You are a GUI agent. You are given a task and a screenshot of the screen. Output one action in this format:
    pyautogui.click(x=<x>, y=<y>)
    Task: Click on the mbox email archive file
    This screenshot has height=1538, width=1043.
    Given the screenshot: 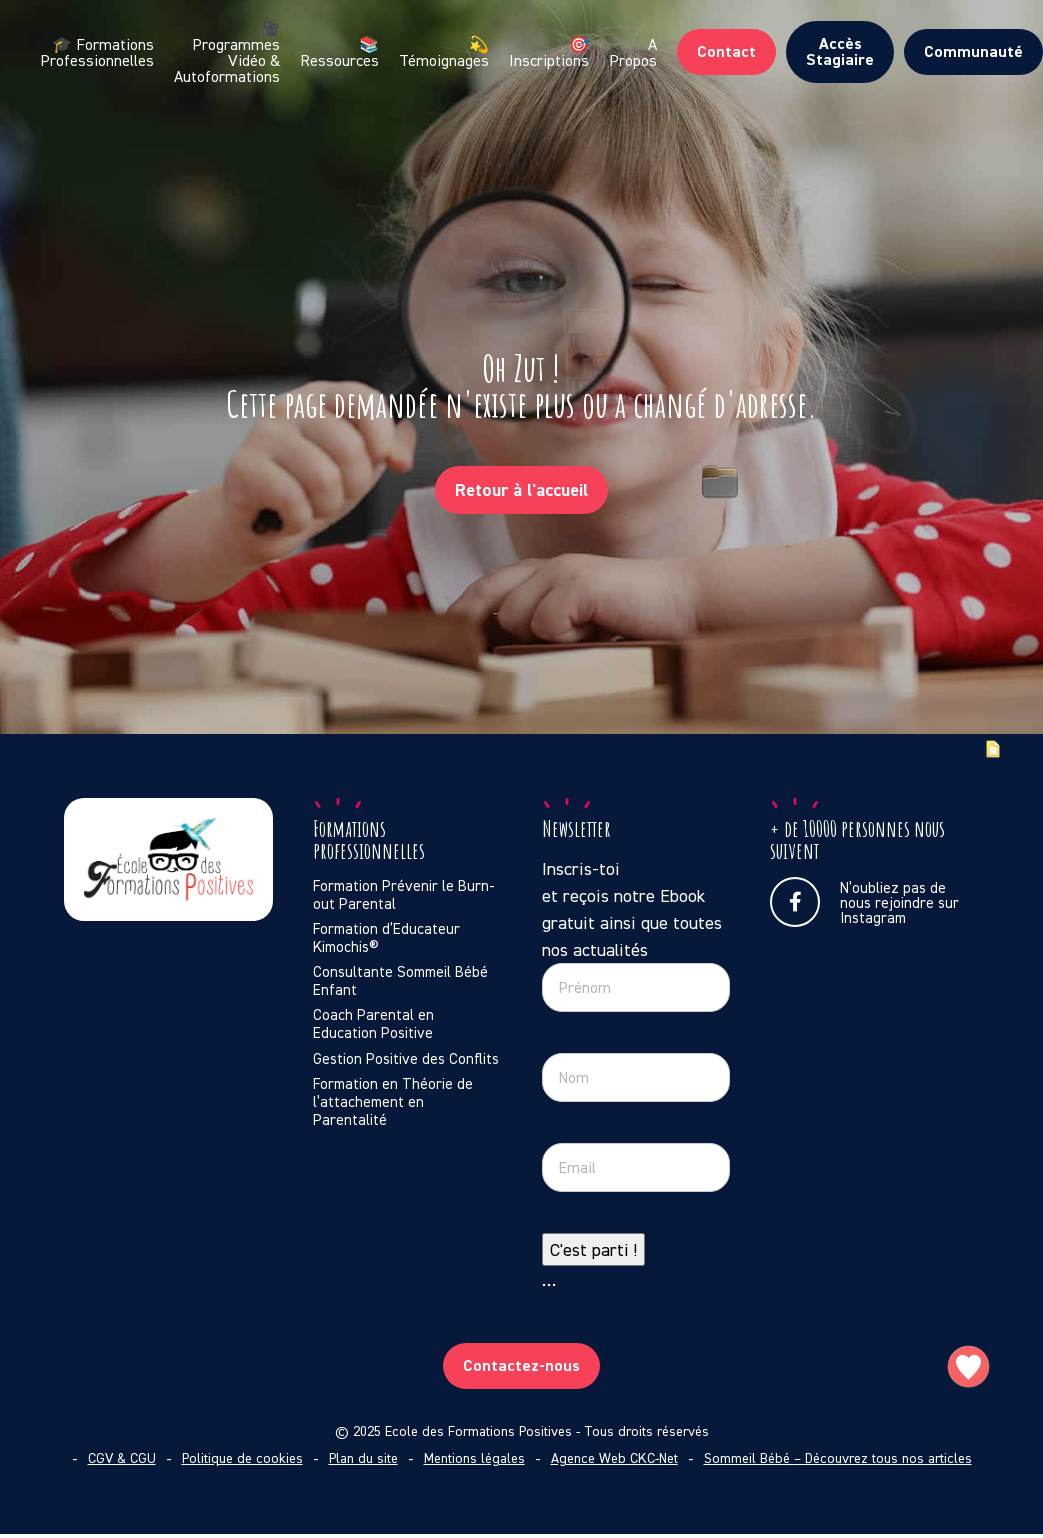 What is the action you would take?
    pyautogui.click(x=993, y=749)
    